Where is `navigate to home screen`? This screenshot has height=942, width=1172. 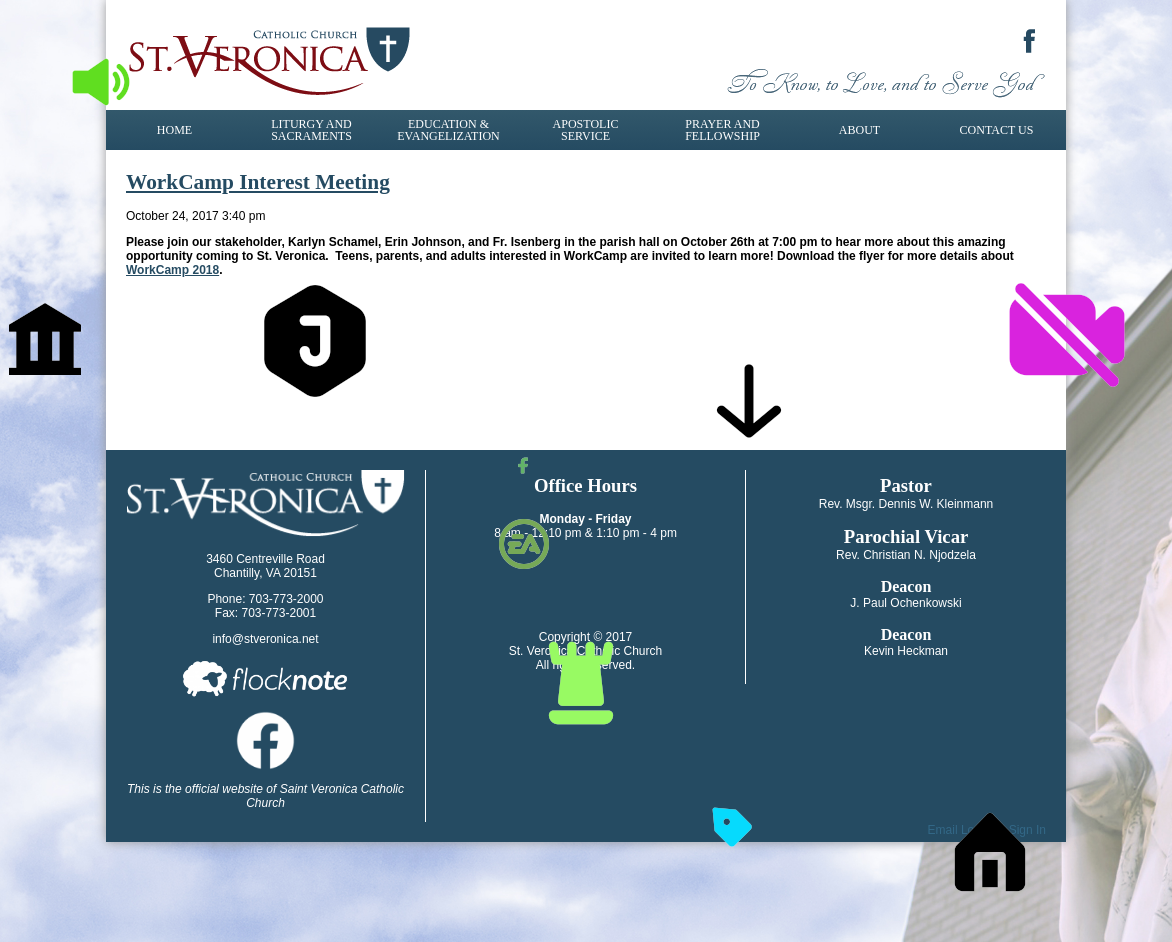 navigate to home screen is located at coordinates (990, 852).